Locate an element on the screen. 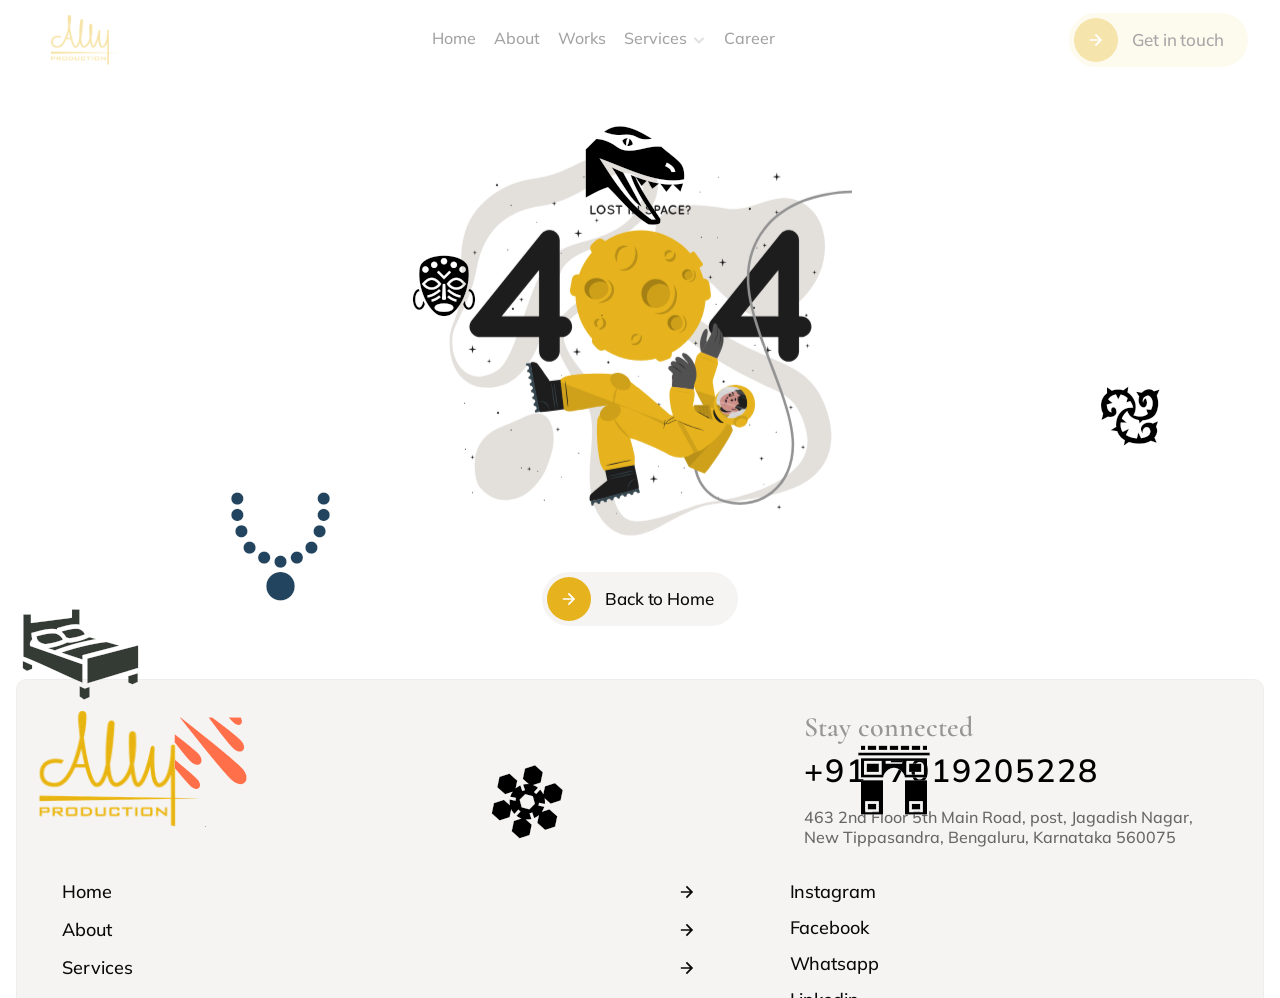 This screenshot has height=998, width=1280. book a hotel or accommodation is located at coordinates (80, 654).